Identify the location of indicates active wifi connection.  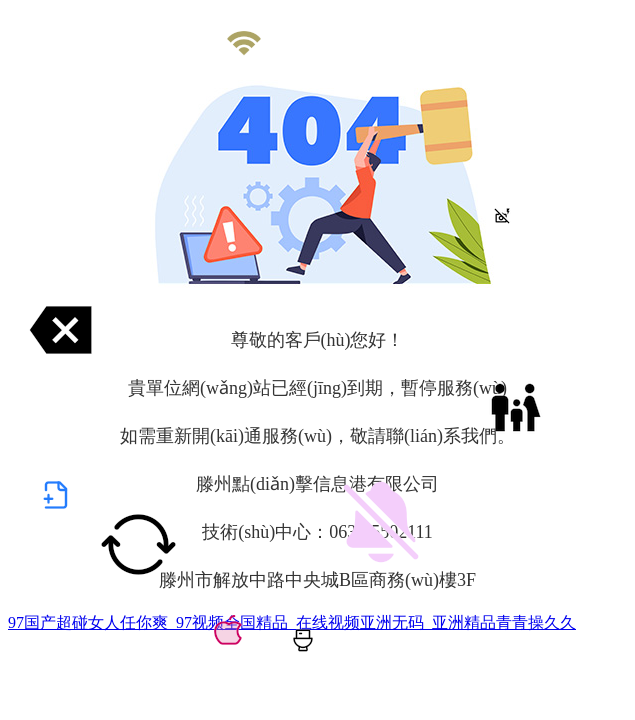
(244, 43).